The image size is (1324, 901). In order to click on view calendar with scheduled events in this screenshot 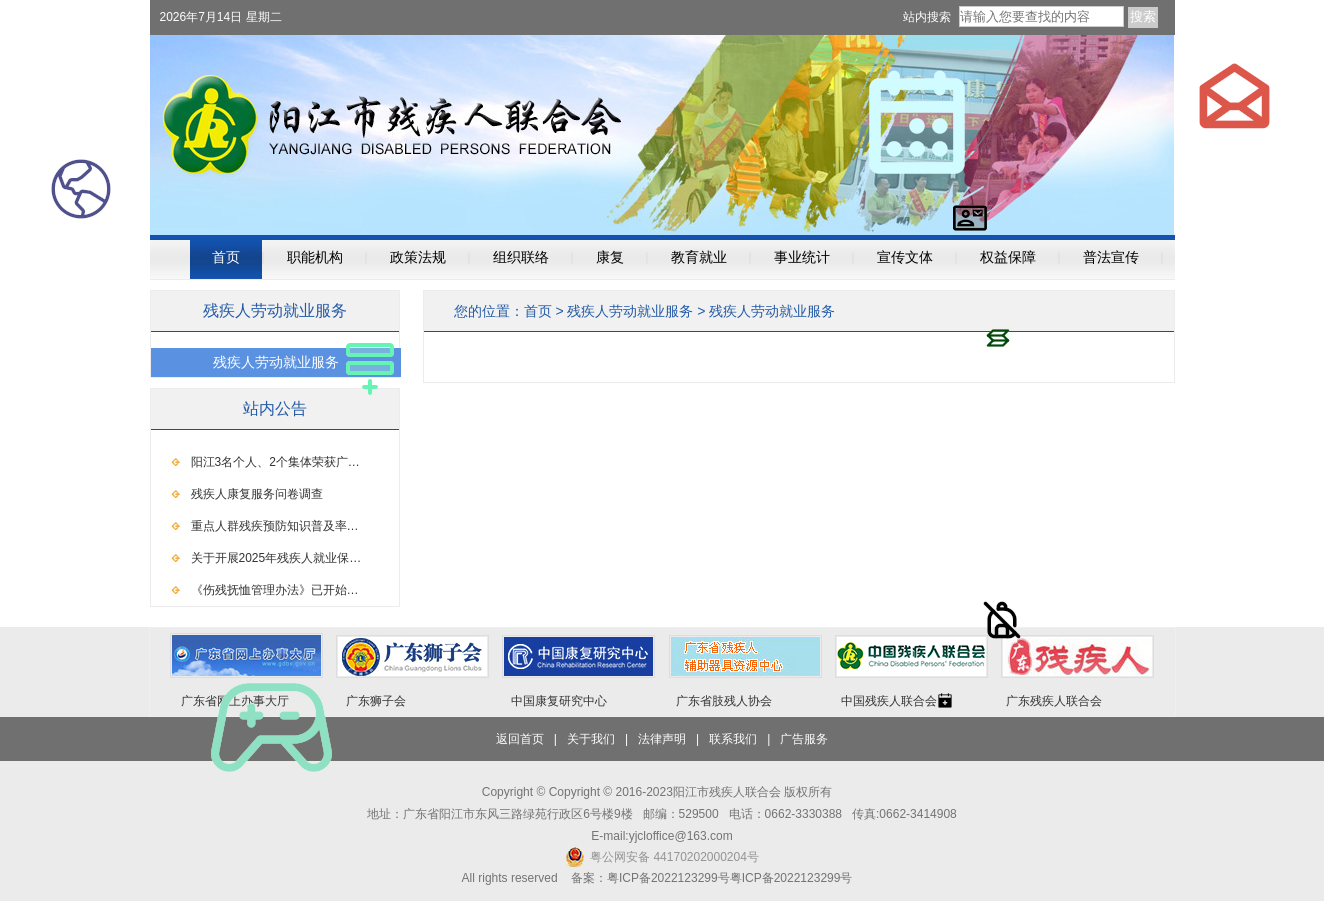, I will do `click(917, 126)`.